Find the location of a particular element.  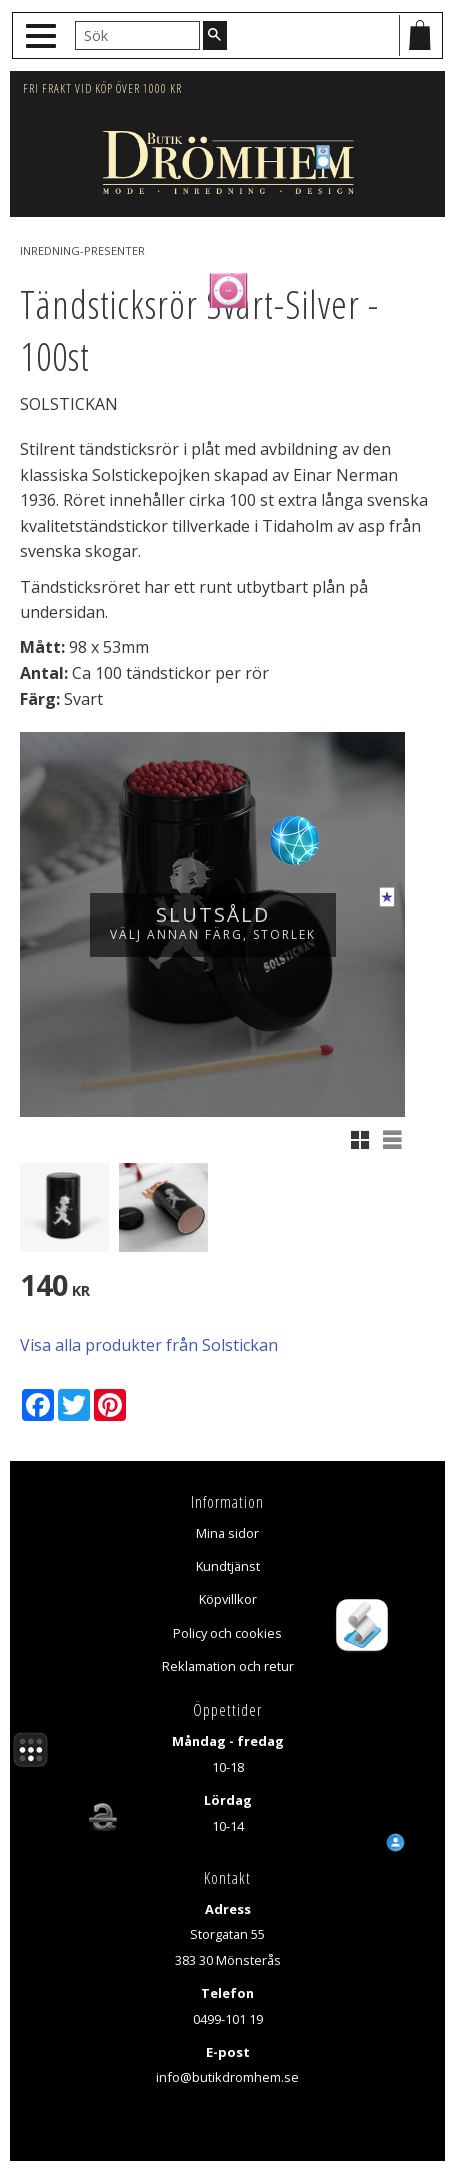

manage folder automation scripts is located at coordinates (362, 1625).